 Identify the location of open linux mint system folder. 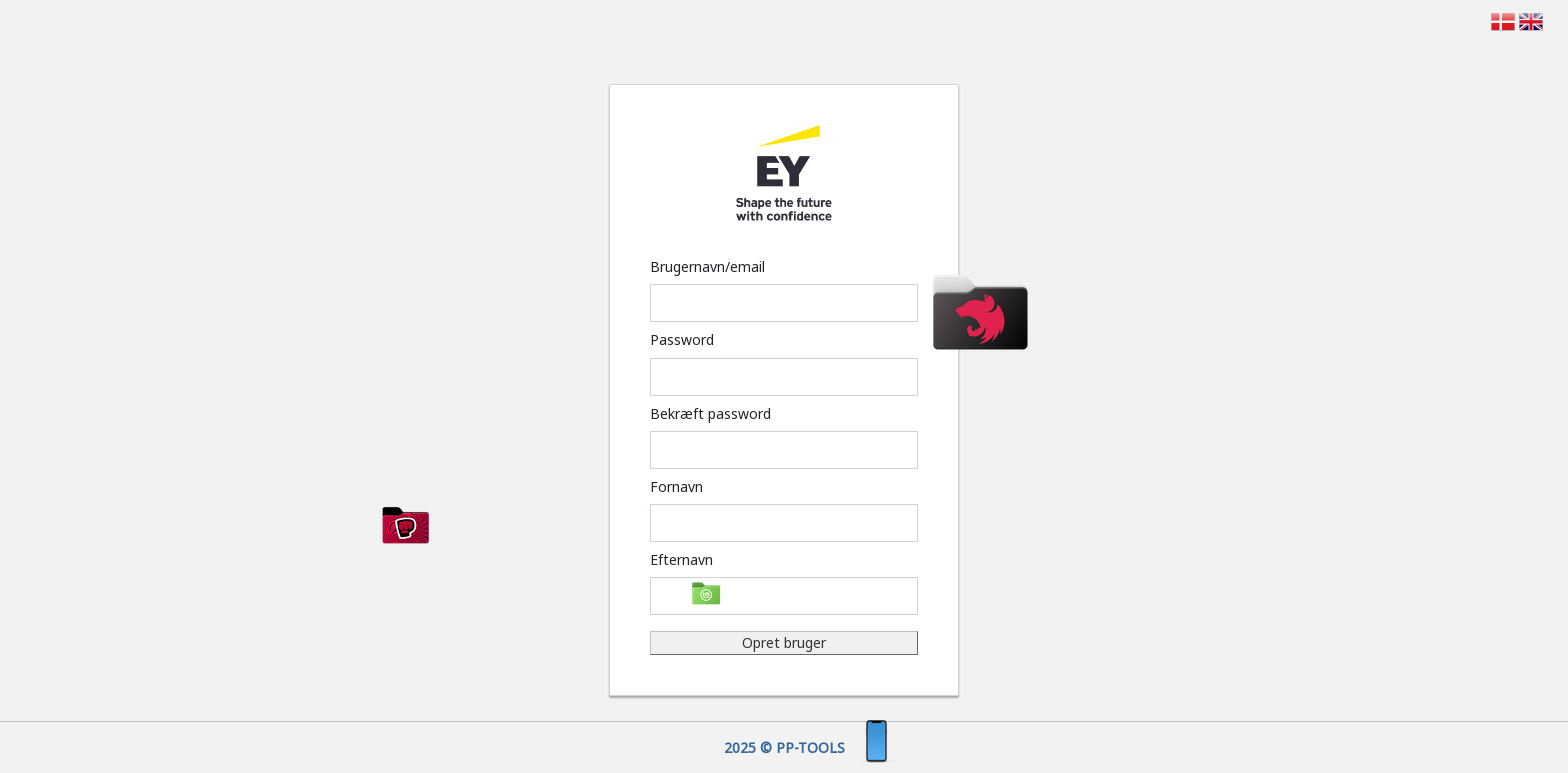
(706, 594).